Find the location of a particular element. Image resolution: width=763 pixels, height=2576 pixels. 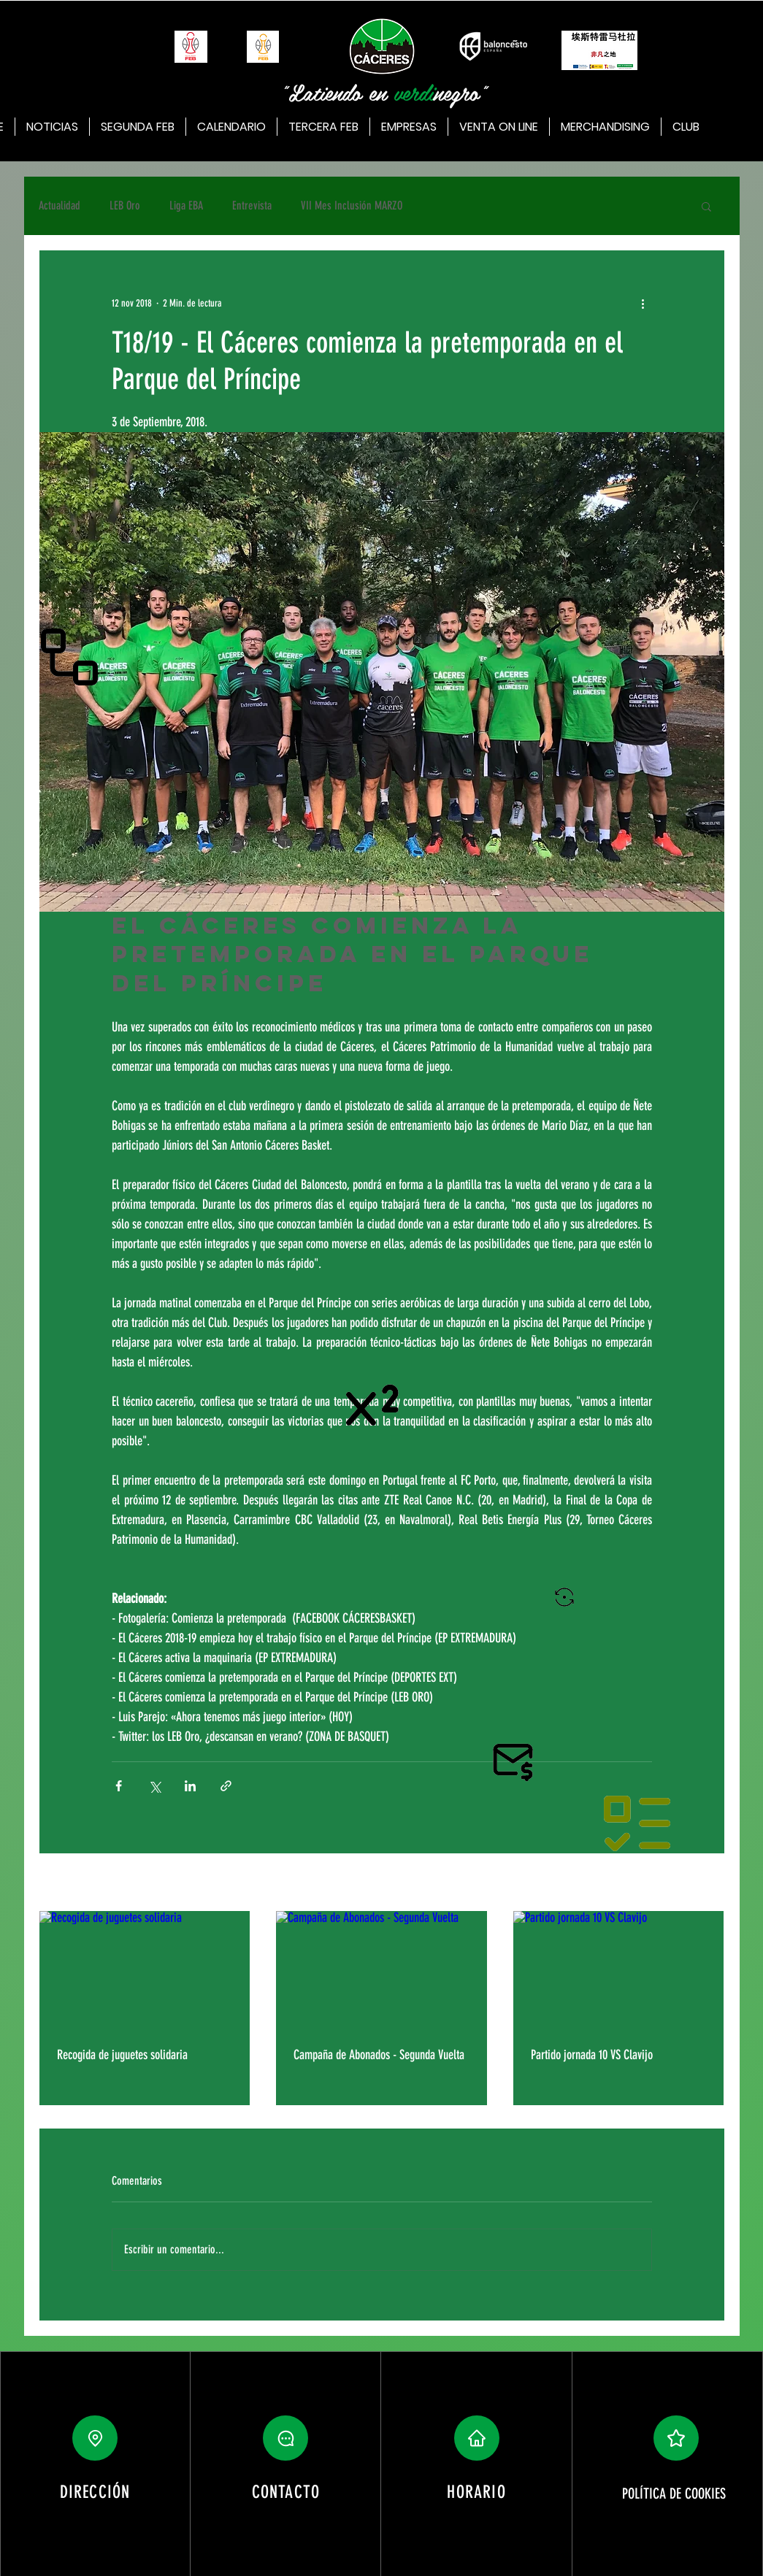

reopen a previously closed issue is located at coordinates (564, 1597).